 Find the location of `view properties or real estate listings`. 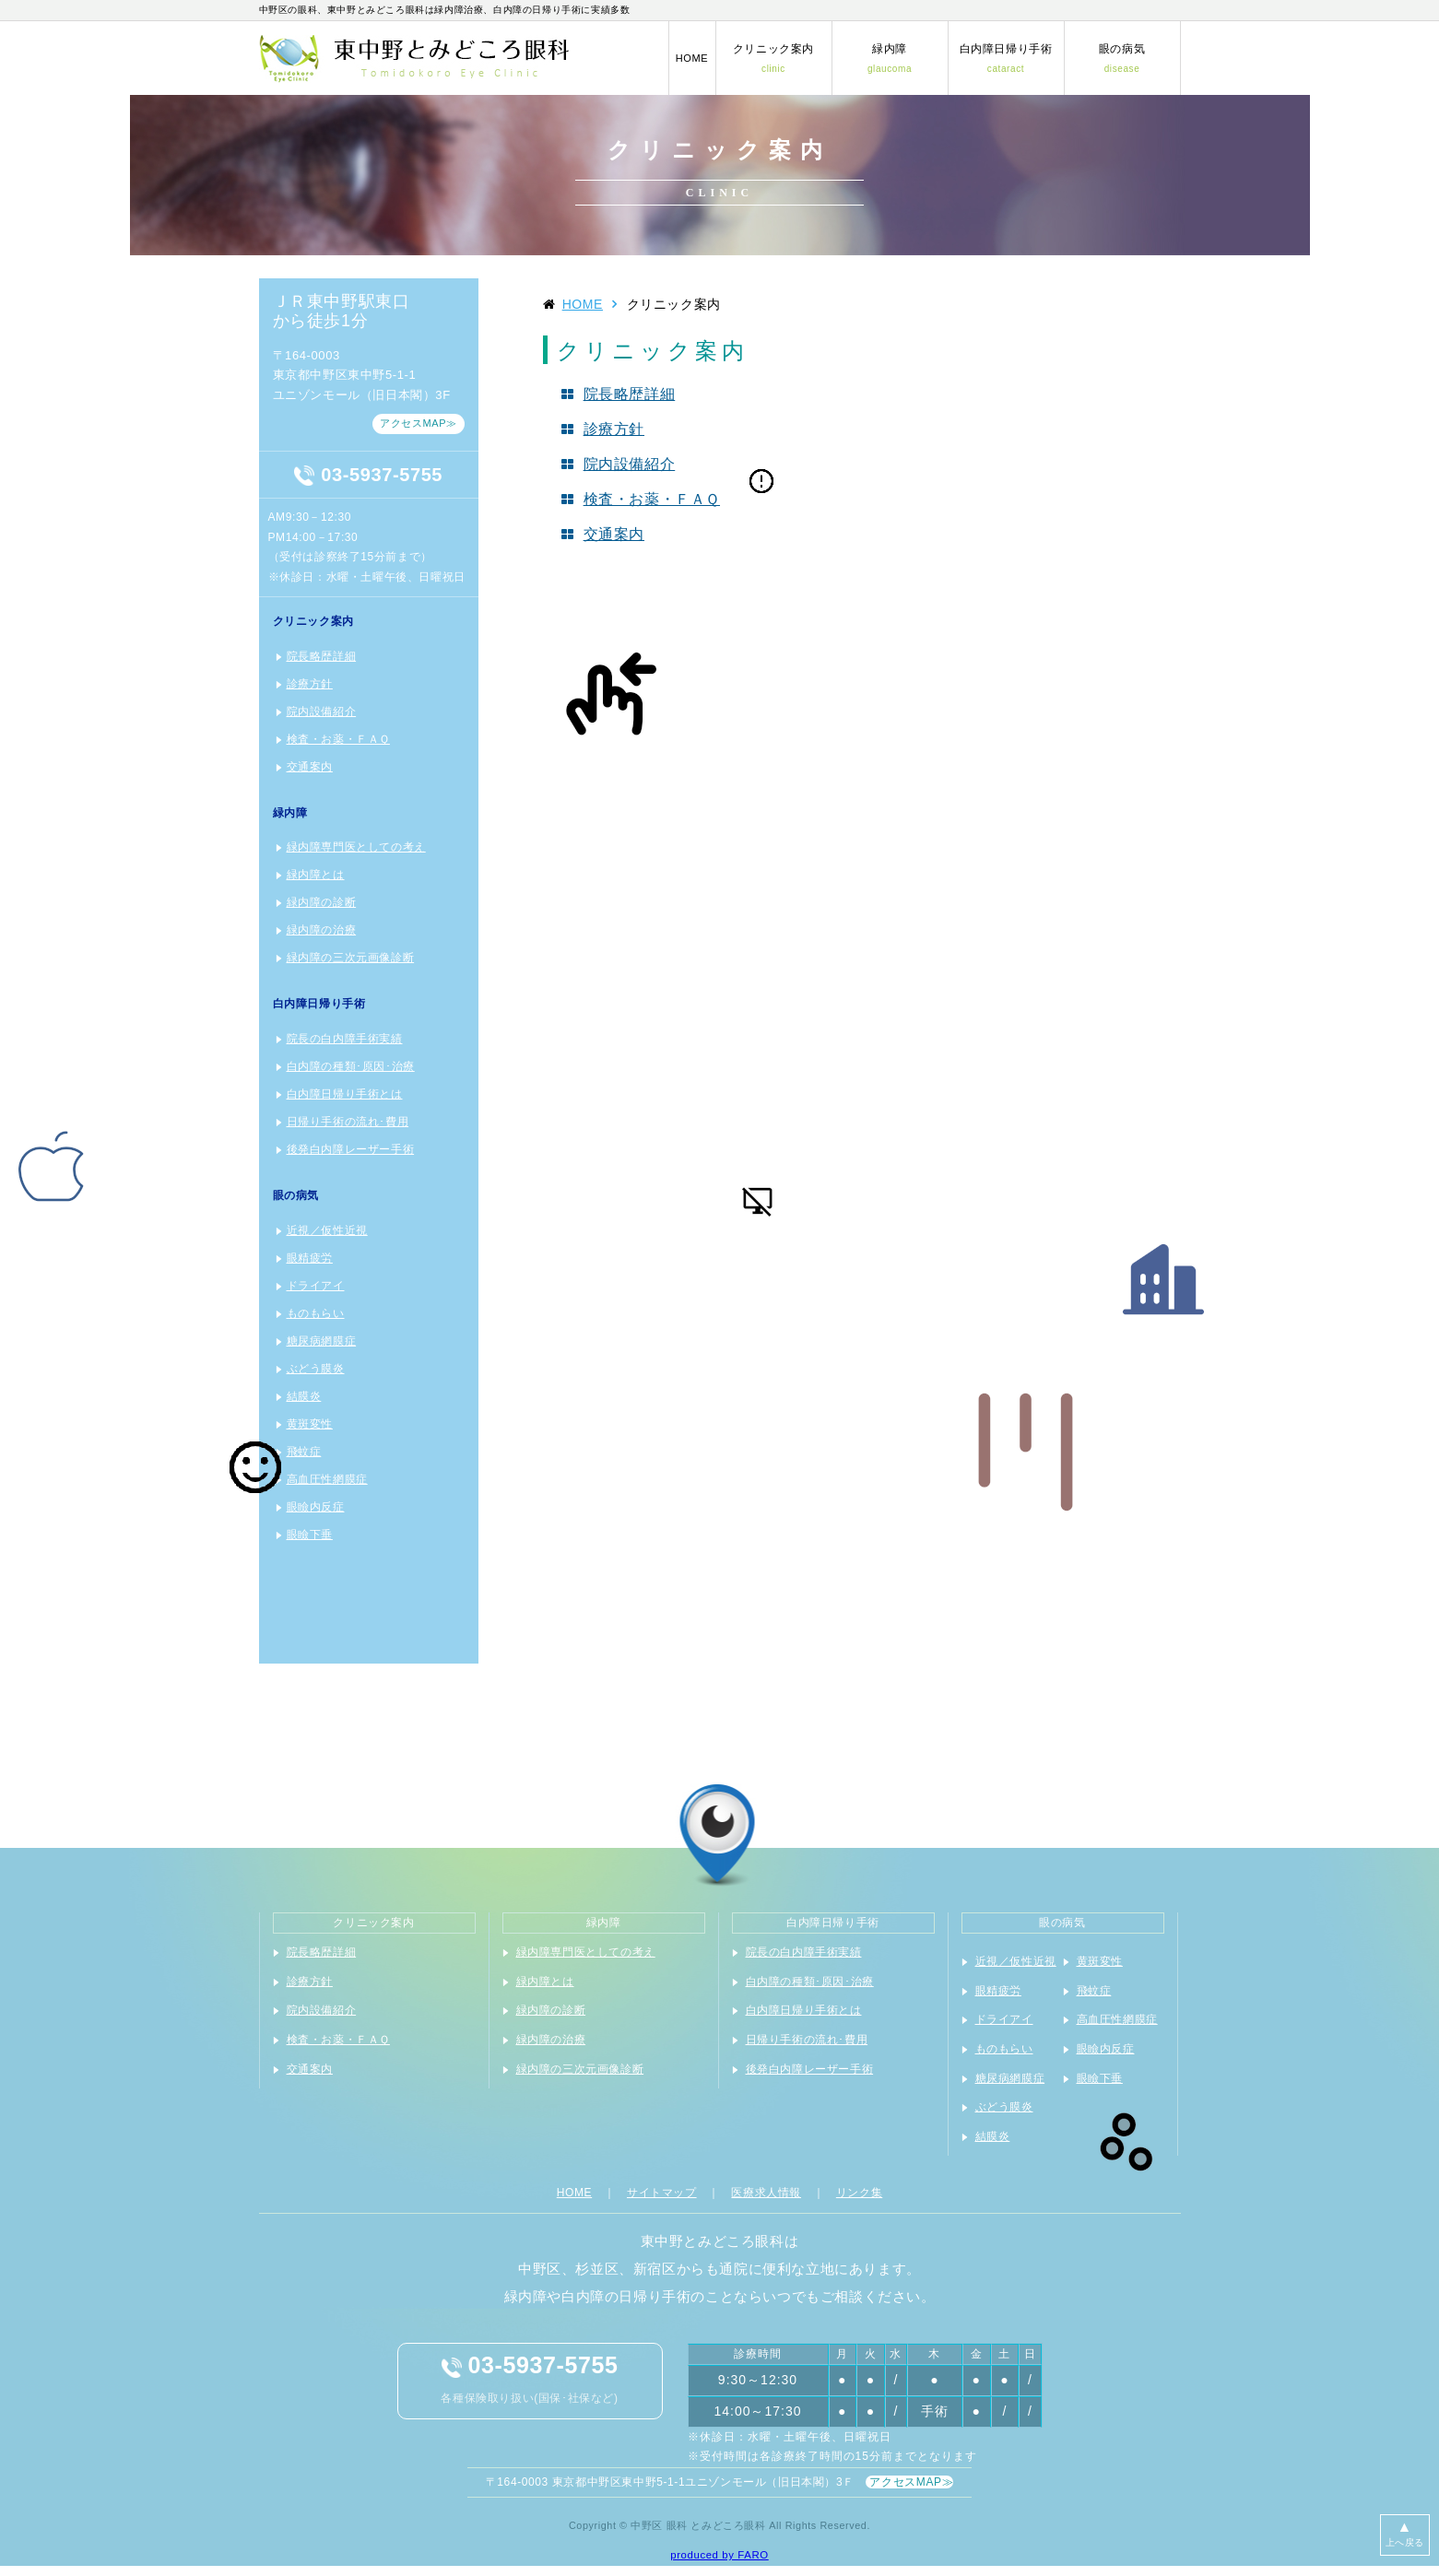

view properties or real estate listings is located at coordinates (1163, 1282).